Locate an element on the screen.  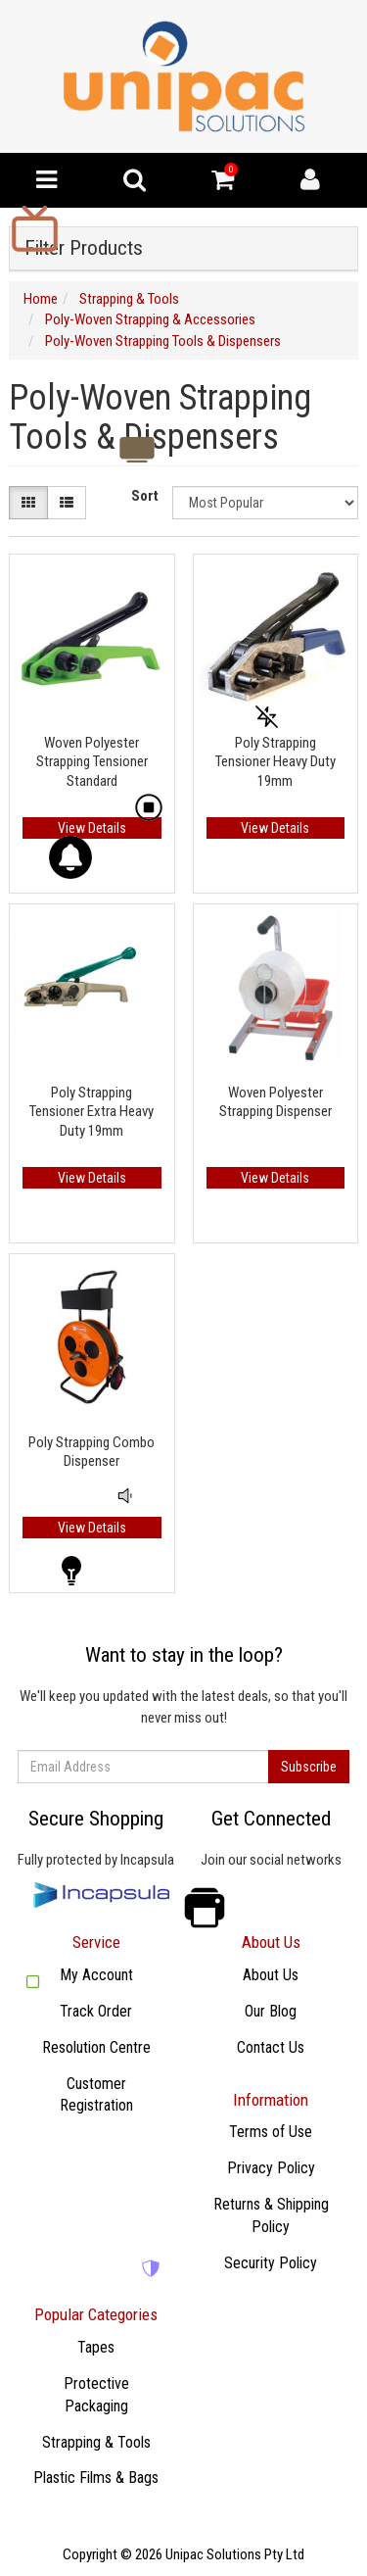
access tv or video streaming features is located at coordinates (34, 228).